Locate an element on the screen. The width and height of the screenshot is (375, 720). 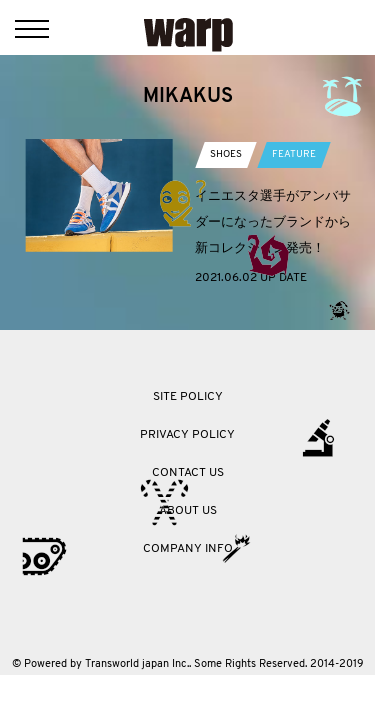
indicates a thinking or processing state is located at coordinates (183, 202).